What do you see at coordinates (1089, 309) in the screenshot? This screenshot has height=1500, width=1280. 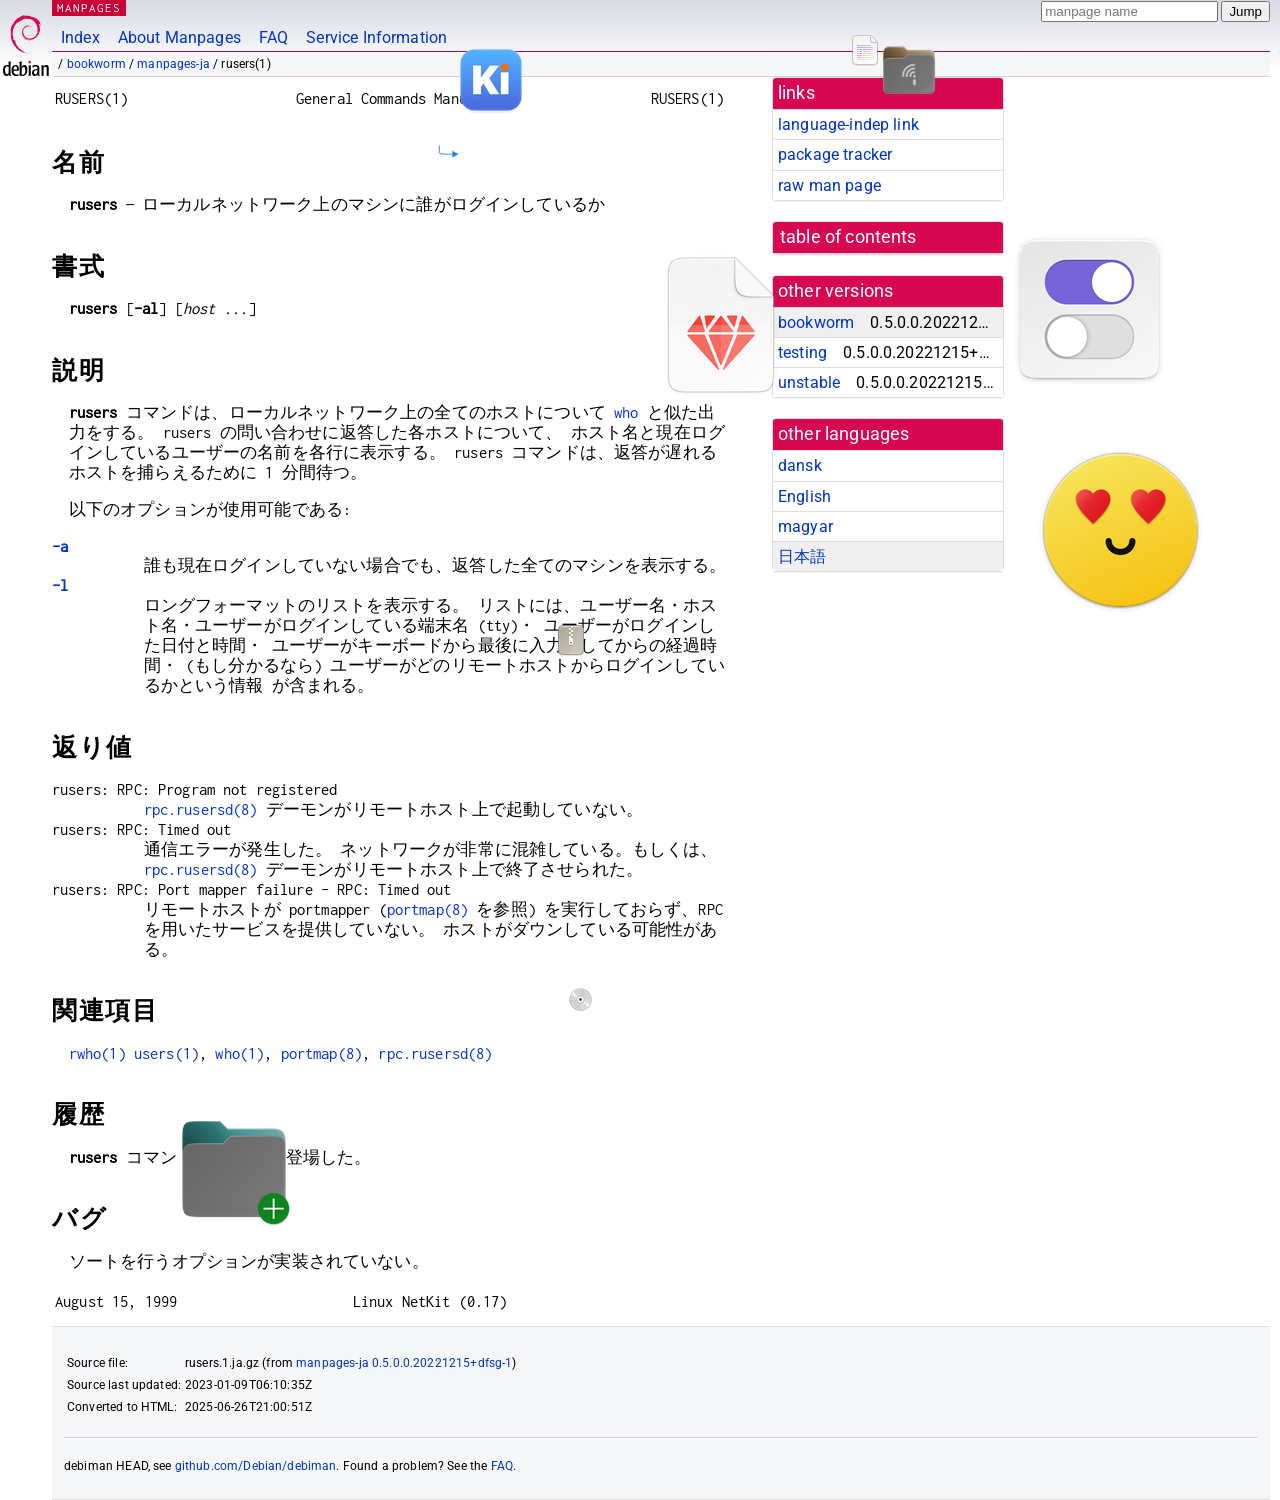 I see `open system settings or preferences` at bounding box center [1089, 309].